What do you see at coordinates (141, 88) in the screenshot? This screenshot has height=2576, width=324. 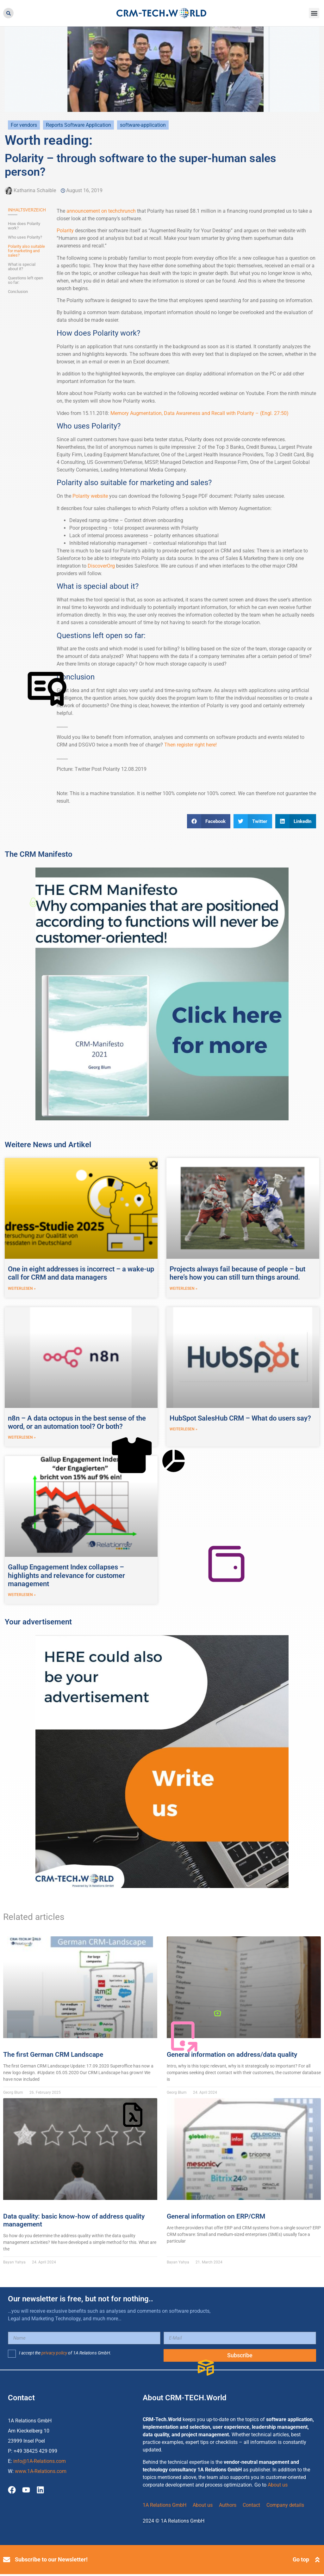 I see `open the Vinted app` at bounding box center [141, 88].